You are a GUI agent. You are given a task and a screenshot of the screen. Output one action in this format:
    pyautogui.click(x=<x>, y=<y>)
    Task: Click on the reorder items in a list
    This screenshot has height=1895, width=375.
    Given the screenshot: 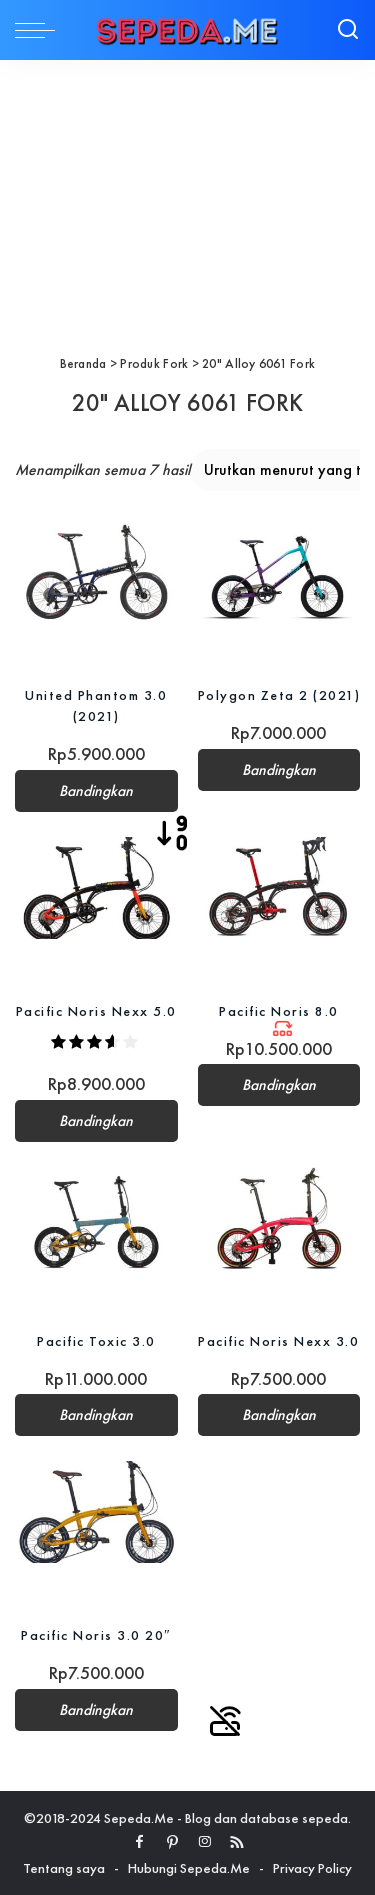 What is the action you would take?
    pyautogui.click(x=282, y=1028)
    